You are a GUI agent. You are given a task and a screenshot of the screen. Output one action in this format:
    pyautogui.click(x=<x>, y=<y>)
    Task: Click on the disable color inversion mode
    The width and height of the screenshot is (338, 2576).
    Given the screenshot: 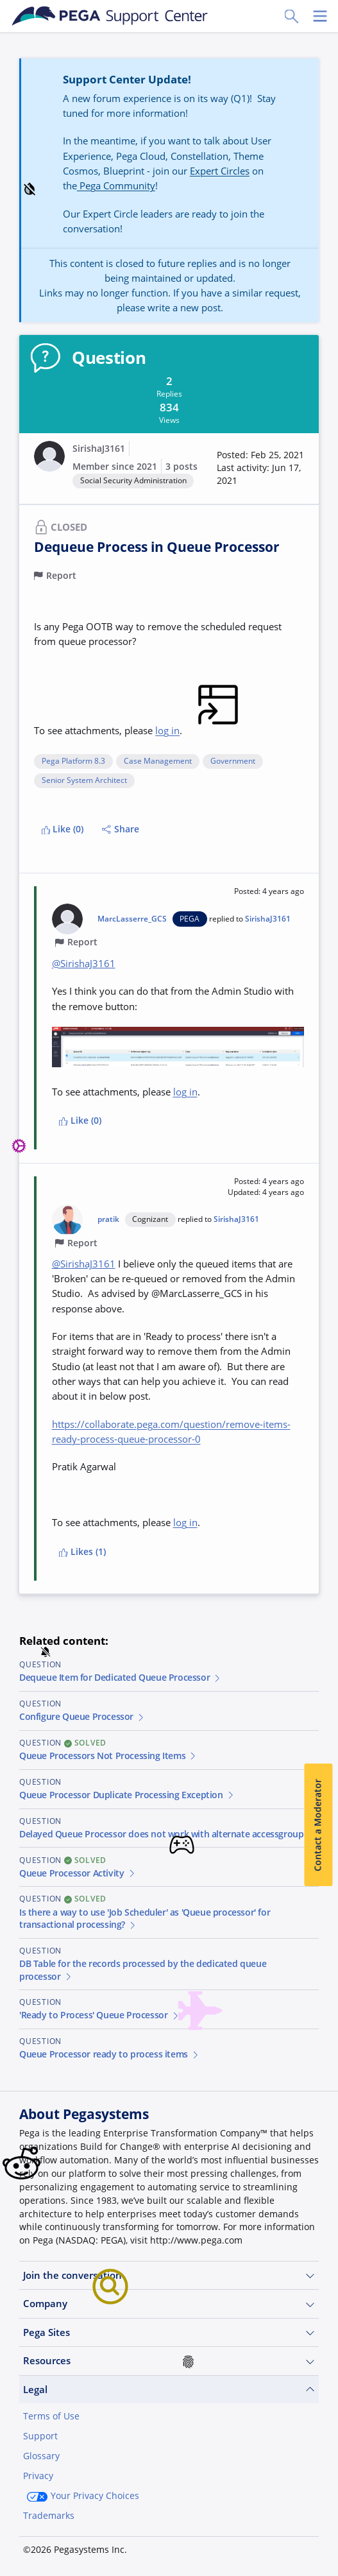 What is the action you would take?
    pyautogui.click(x=30, y=189)
    